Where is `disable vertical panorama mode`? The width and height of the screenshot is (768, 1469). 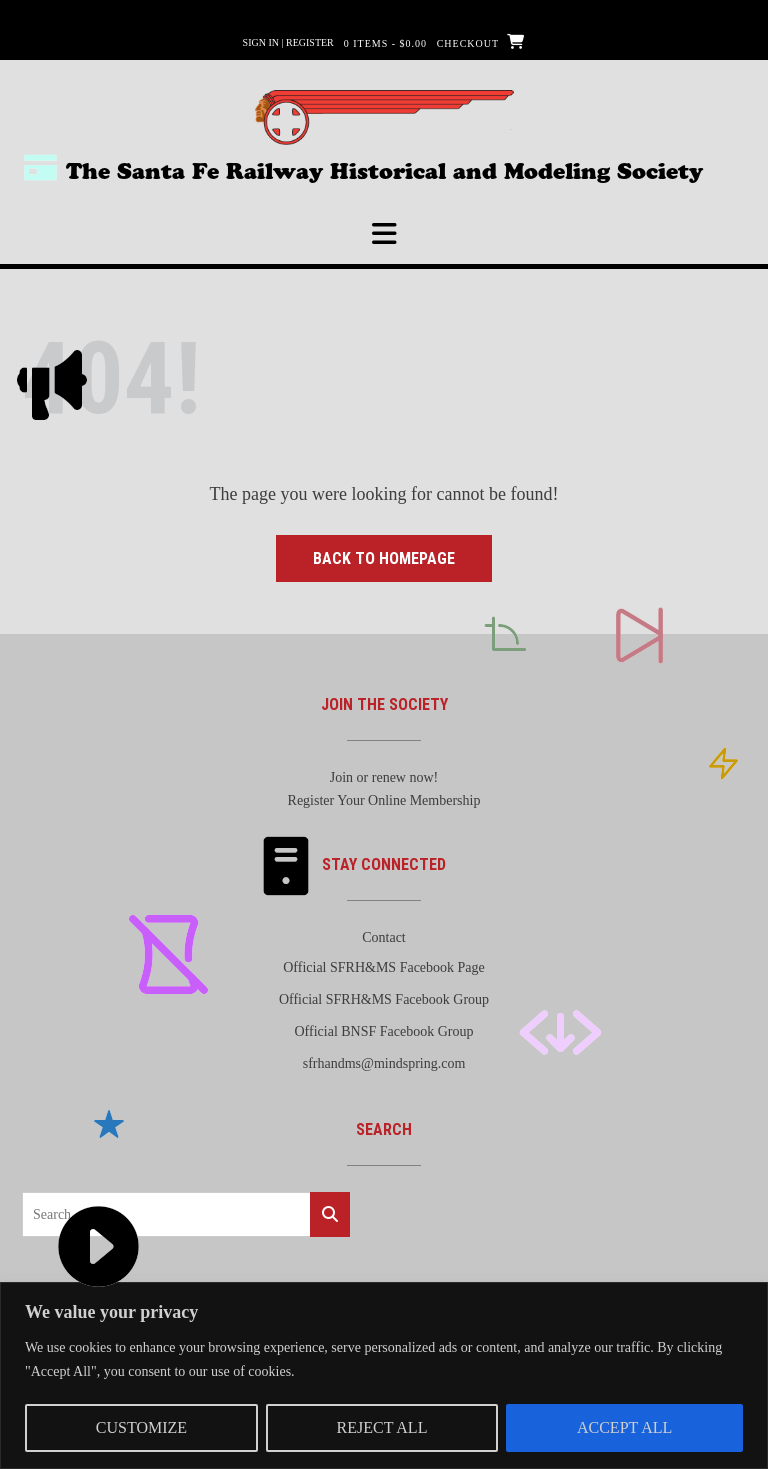 disable vertical panorama mode is located at coordinates (168, 954).